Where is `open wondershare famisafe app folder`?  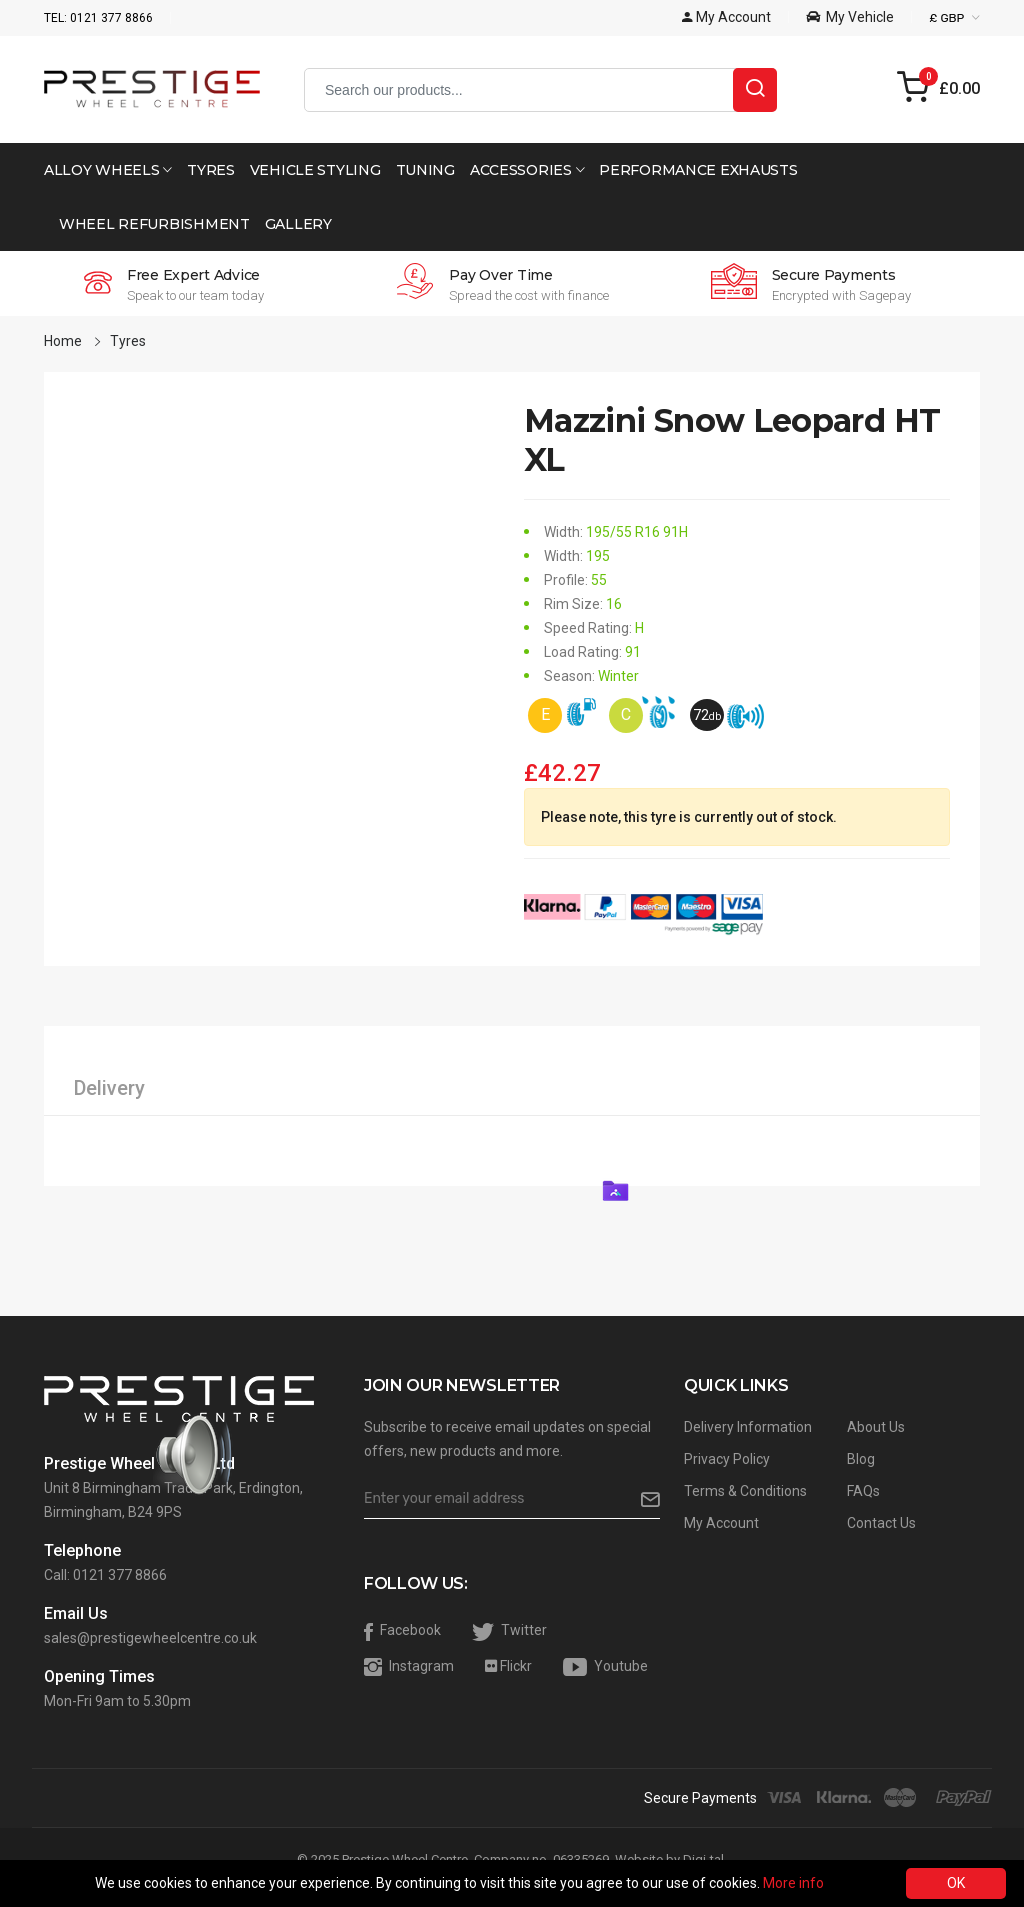
open wondershare famisafe app folder is located at coordinates (615, 1191).